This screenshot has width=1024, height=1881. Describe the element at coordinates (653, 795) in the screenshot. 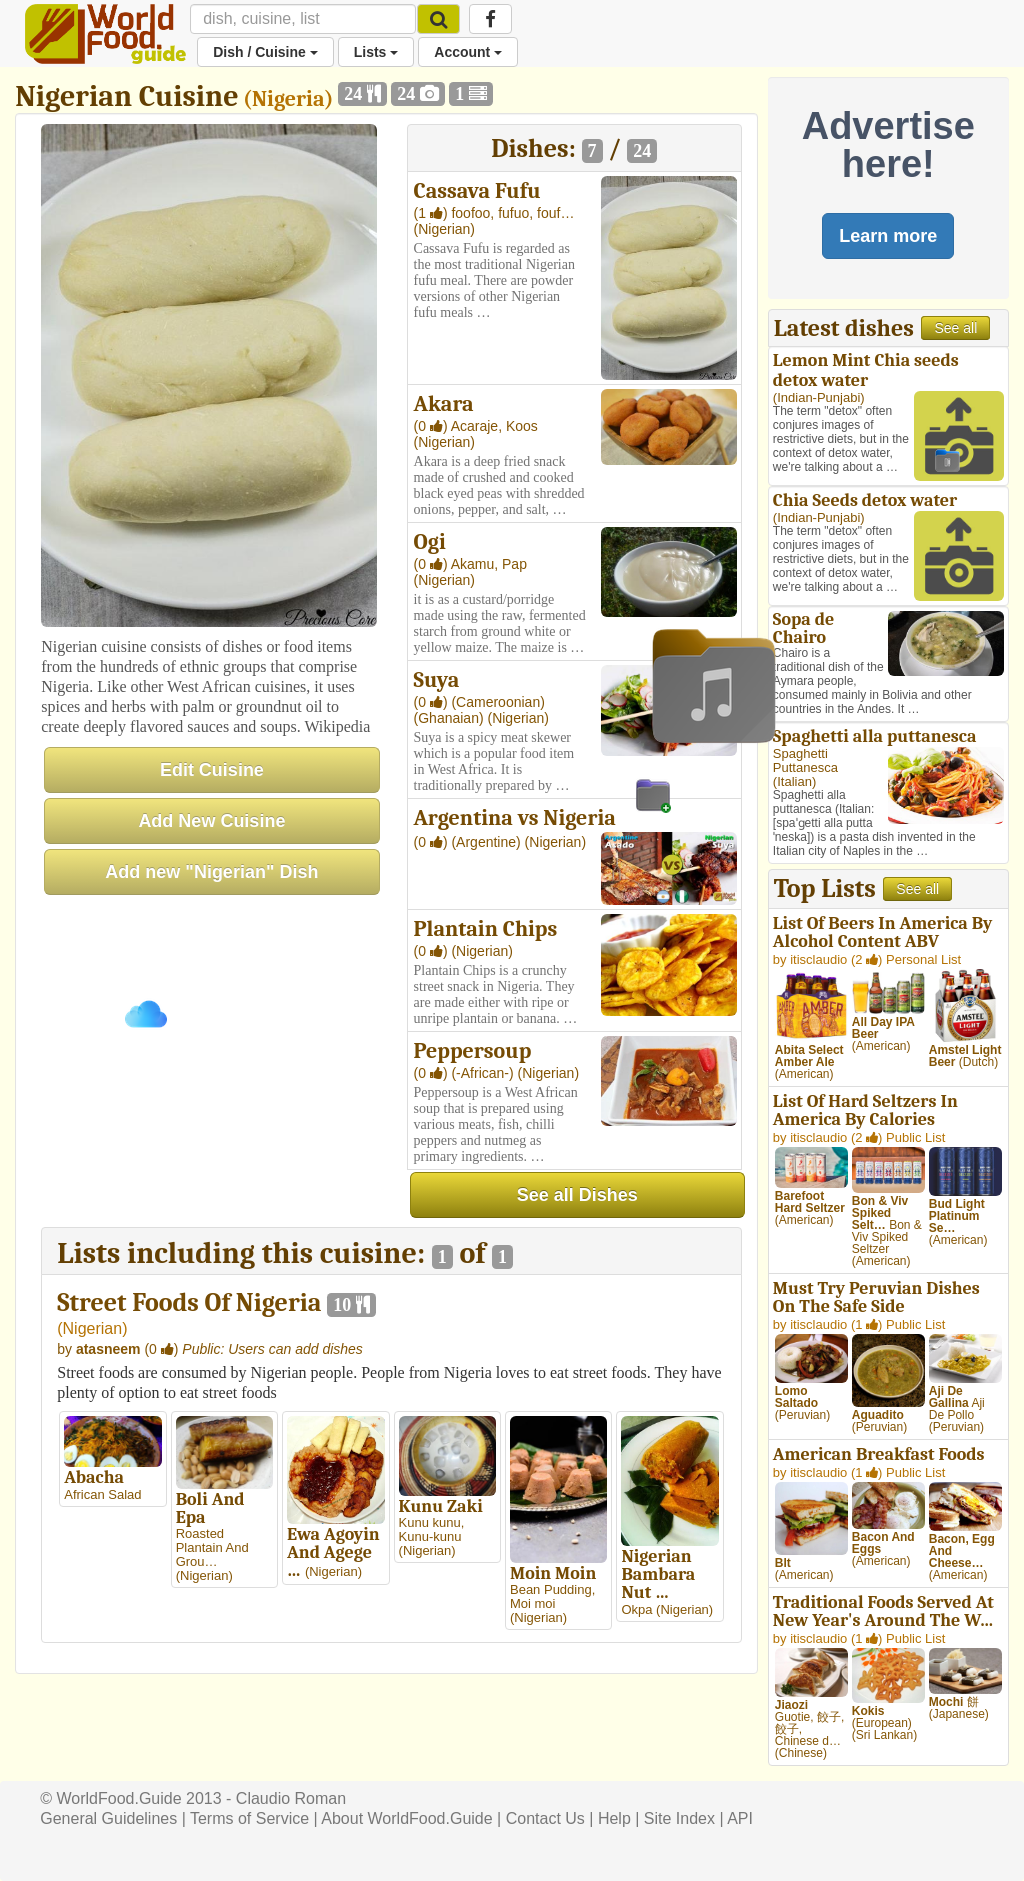

I see `create a new folder` at that location.